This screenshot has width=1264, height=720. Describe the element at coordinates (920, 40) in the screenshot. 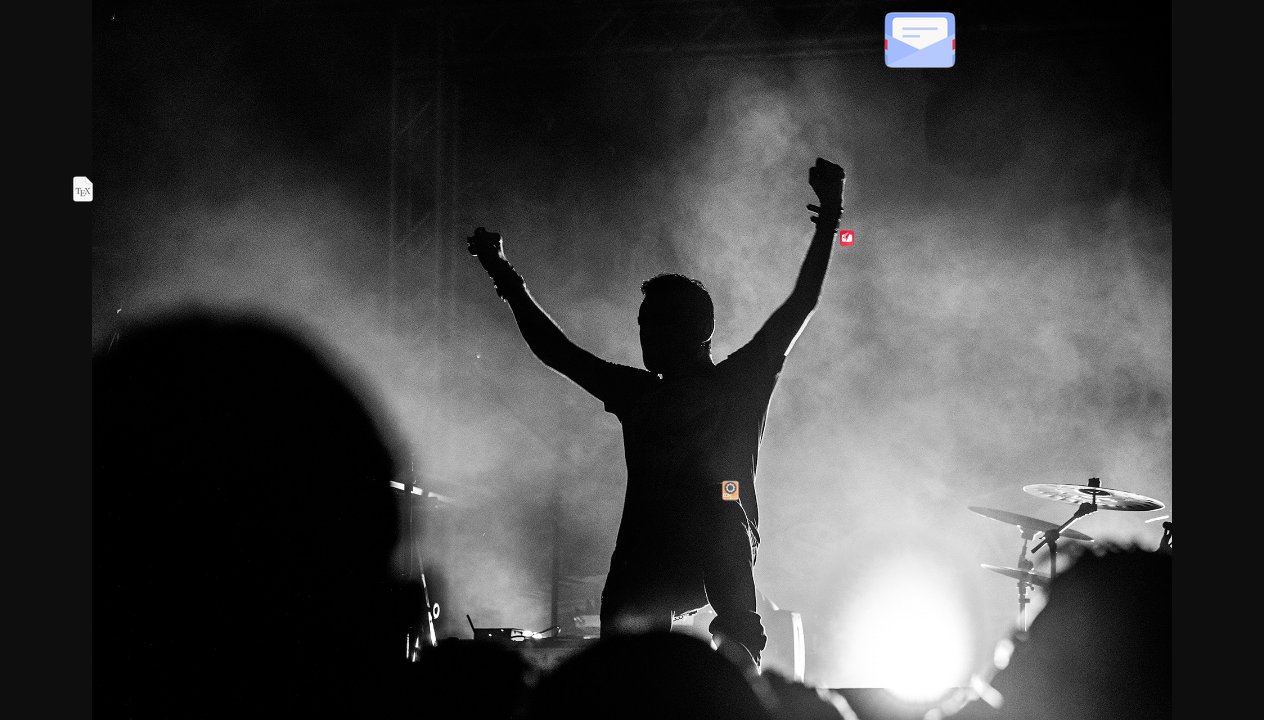

I see `open the mail application` at that location.